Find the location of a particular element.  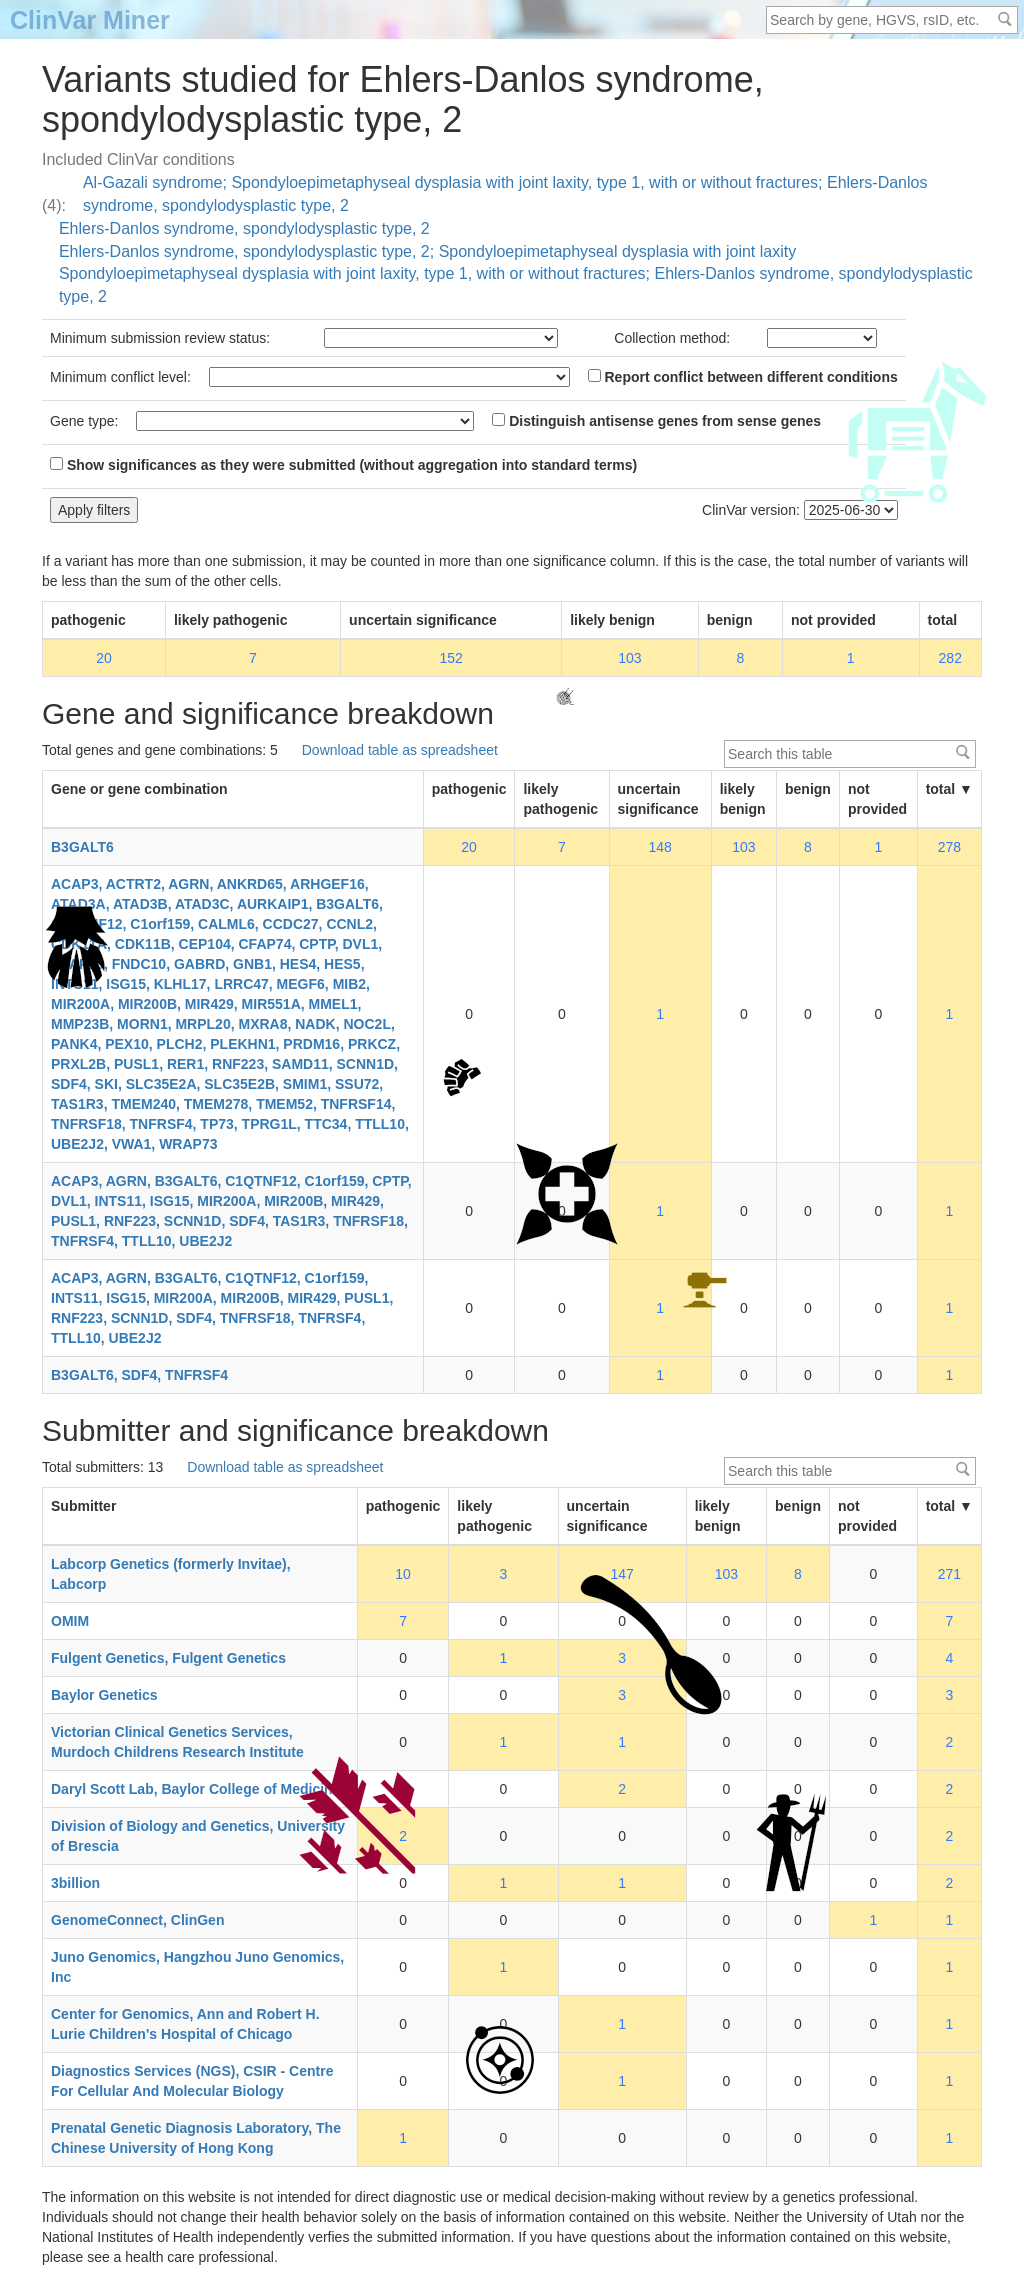

grab or drag an item is located at coordinates (462, 1077).